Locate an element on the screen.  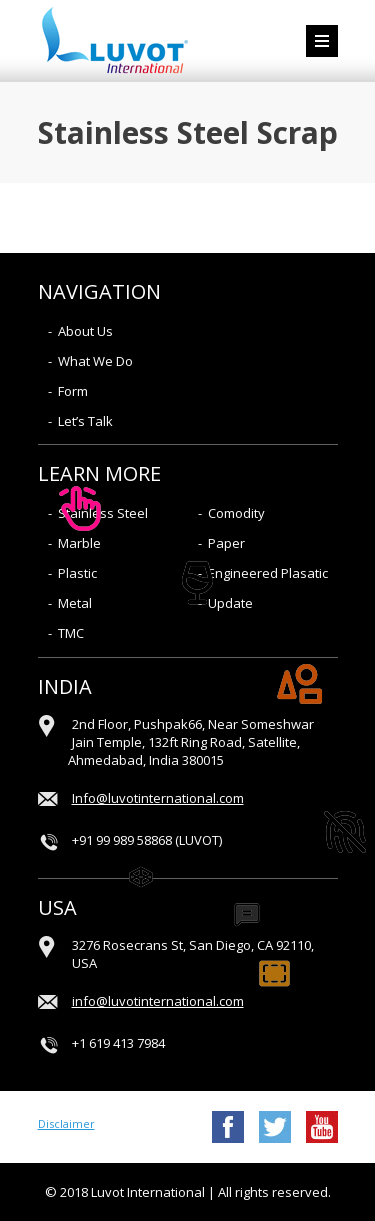
open CodePen profile or projects is located at coordinates (141, 877).